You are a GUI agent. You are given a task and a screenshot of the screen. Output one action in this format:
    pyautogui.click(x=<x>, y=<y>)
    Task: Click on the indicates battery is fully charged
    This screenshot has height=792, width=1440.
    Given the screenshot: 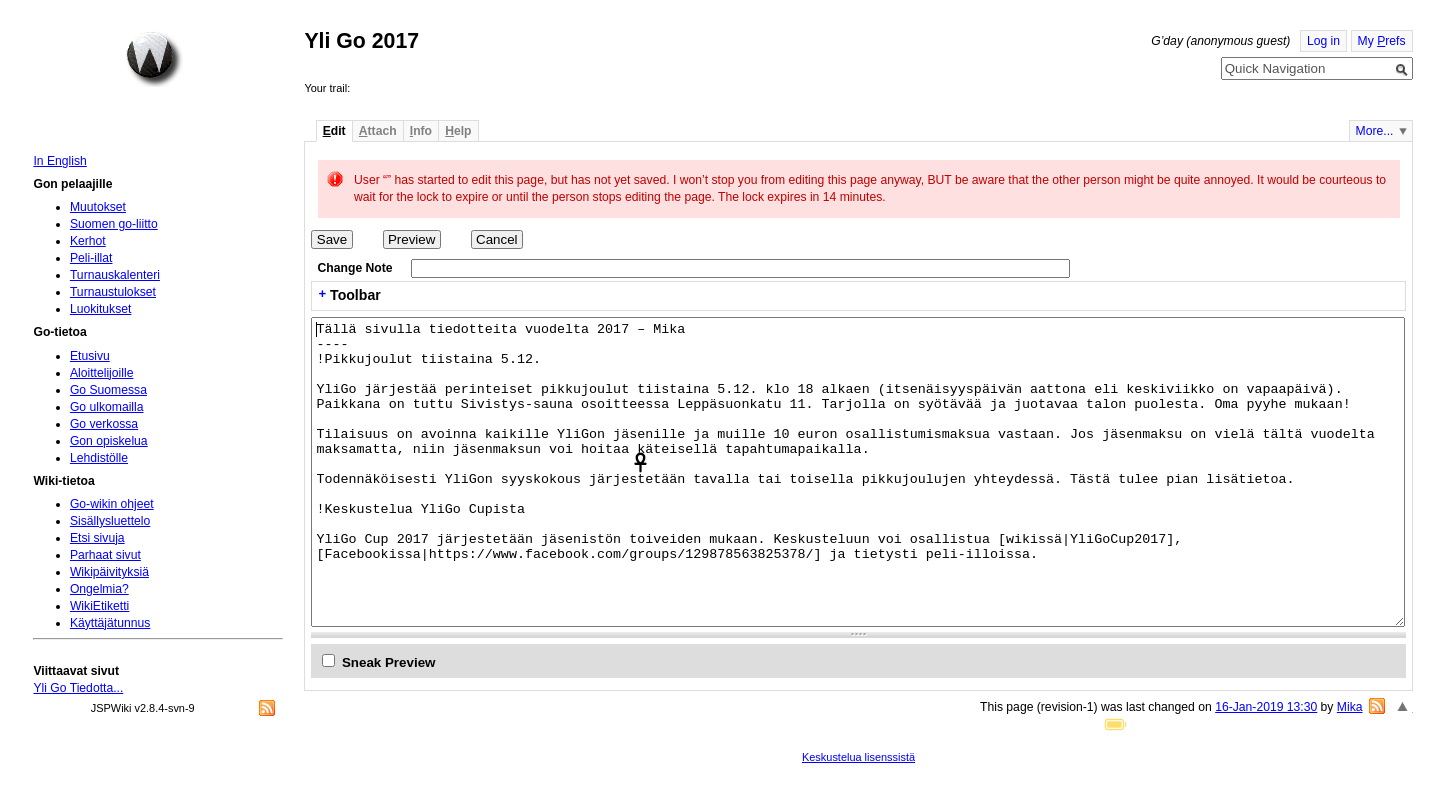 What is the action you would take?
    pyautogui.click(x=1115, y=724)
    